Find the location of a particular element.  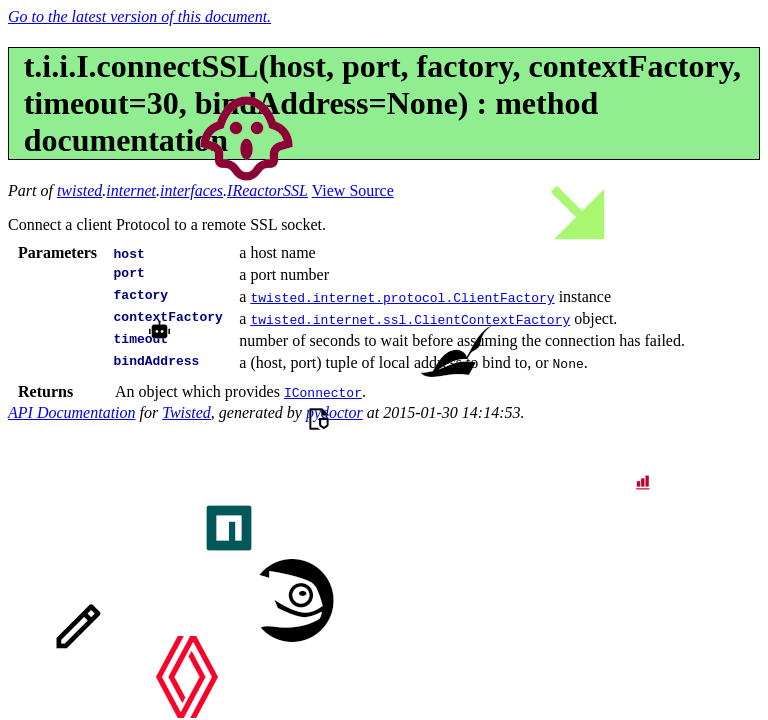

edit content or text is located at coordinates (78, 626).